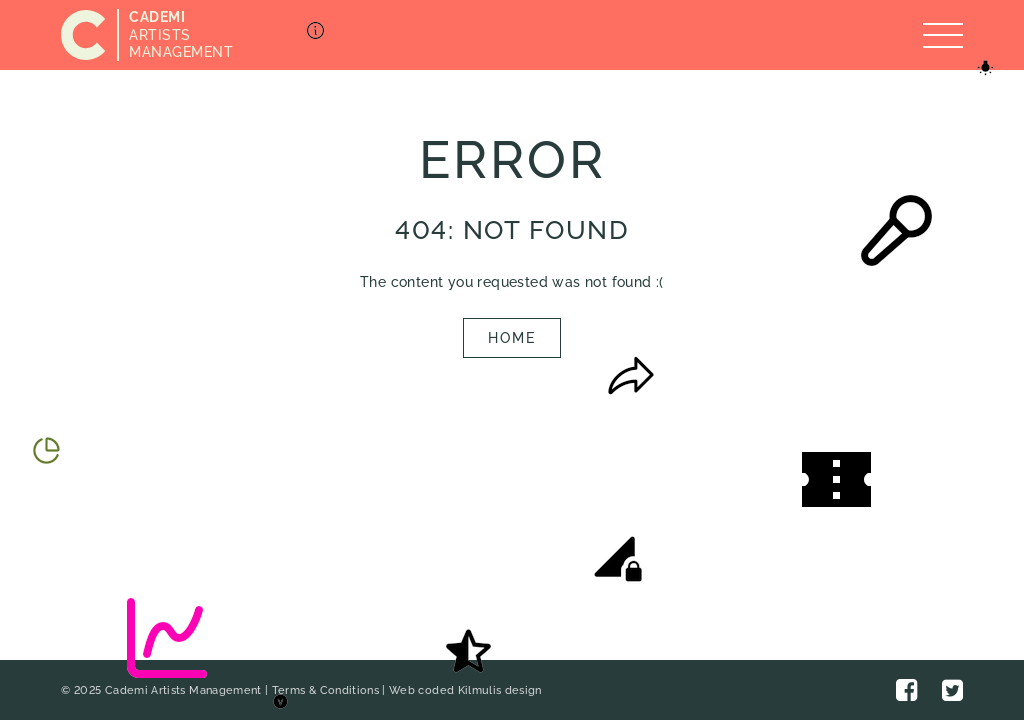 The width and height of the screenshot is (1024, 720). What do you see at coordinates (616, 558) in the screenshot?
I see `indicates a secured or password-protected network connection` at bounding box center [616, 558].